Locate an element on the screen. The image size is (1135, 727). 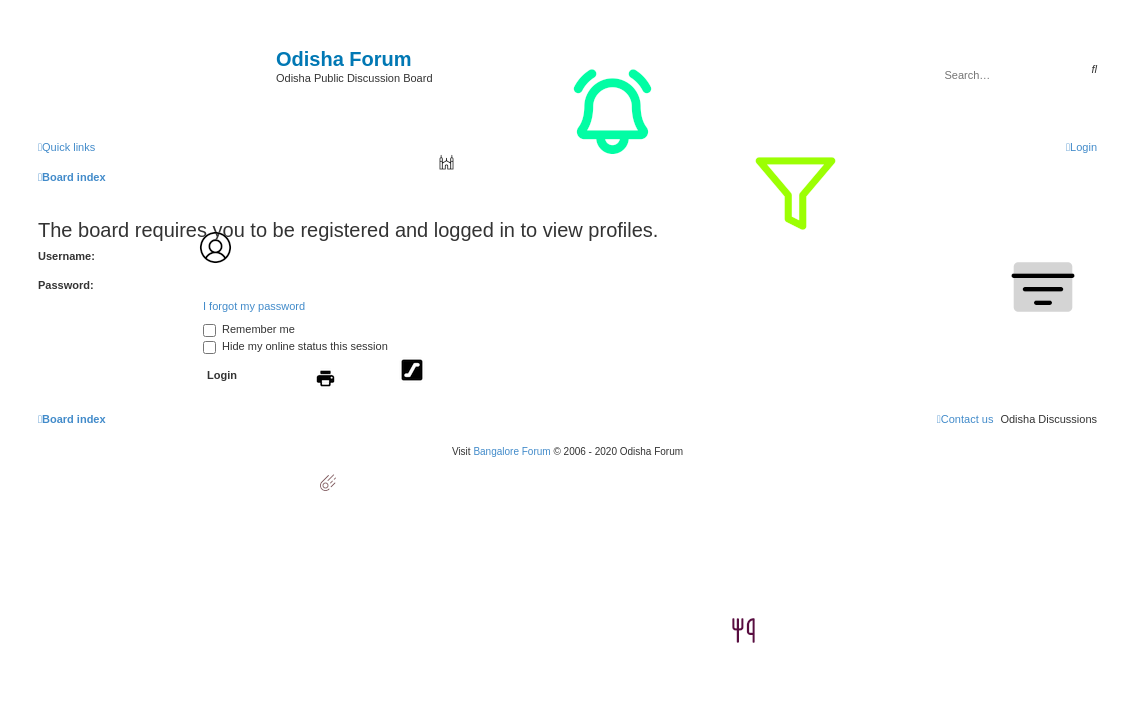
filter or sort list content is located at coordinates (1043, 287).